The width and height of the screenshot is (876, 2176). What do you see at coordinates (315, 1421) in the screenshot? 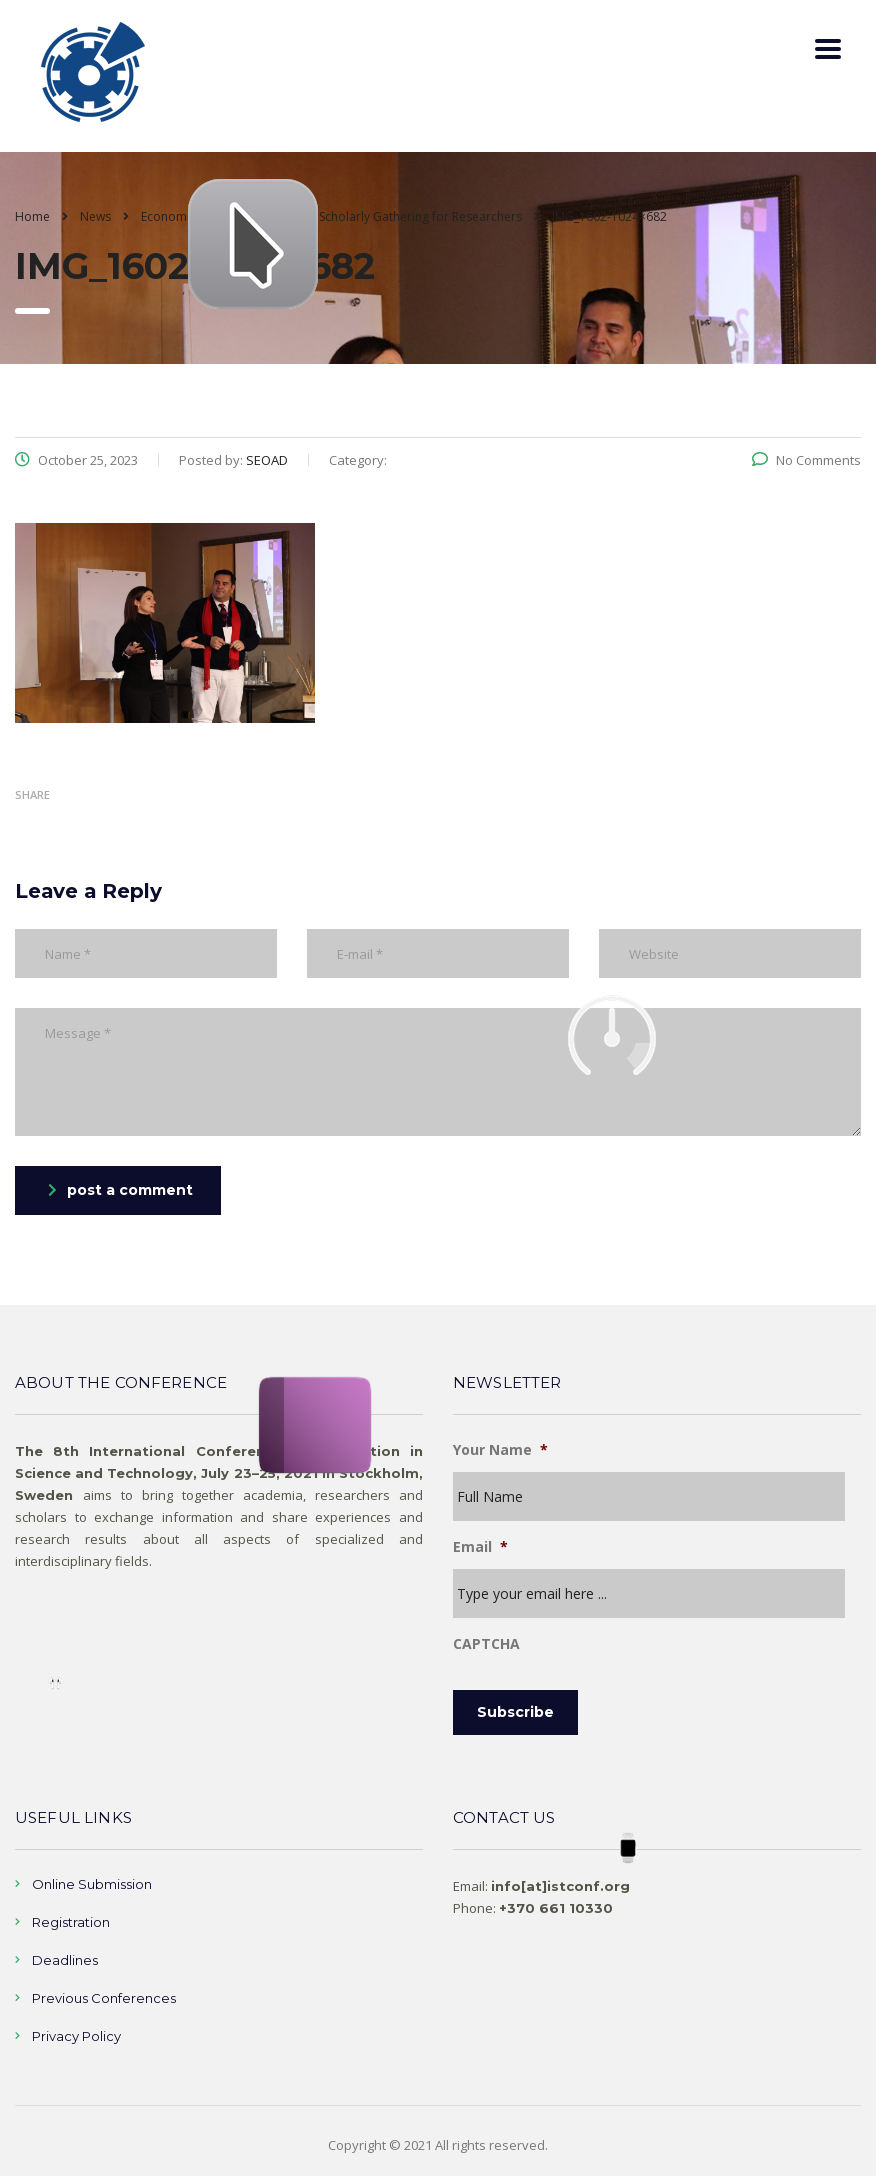
I see `access the desktop folder` at bounding box center [315, 1421].